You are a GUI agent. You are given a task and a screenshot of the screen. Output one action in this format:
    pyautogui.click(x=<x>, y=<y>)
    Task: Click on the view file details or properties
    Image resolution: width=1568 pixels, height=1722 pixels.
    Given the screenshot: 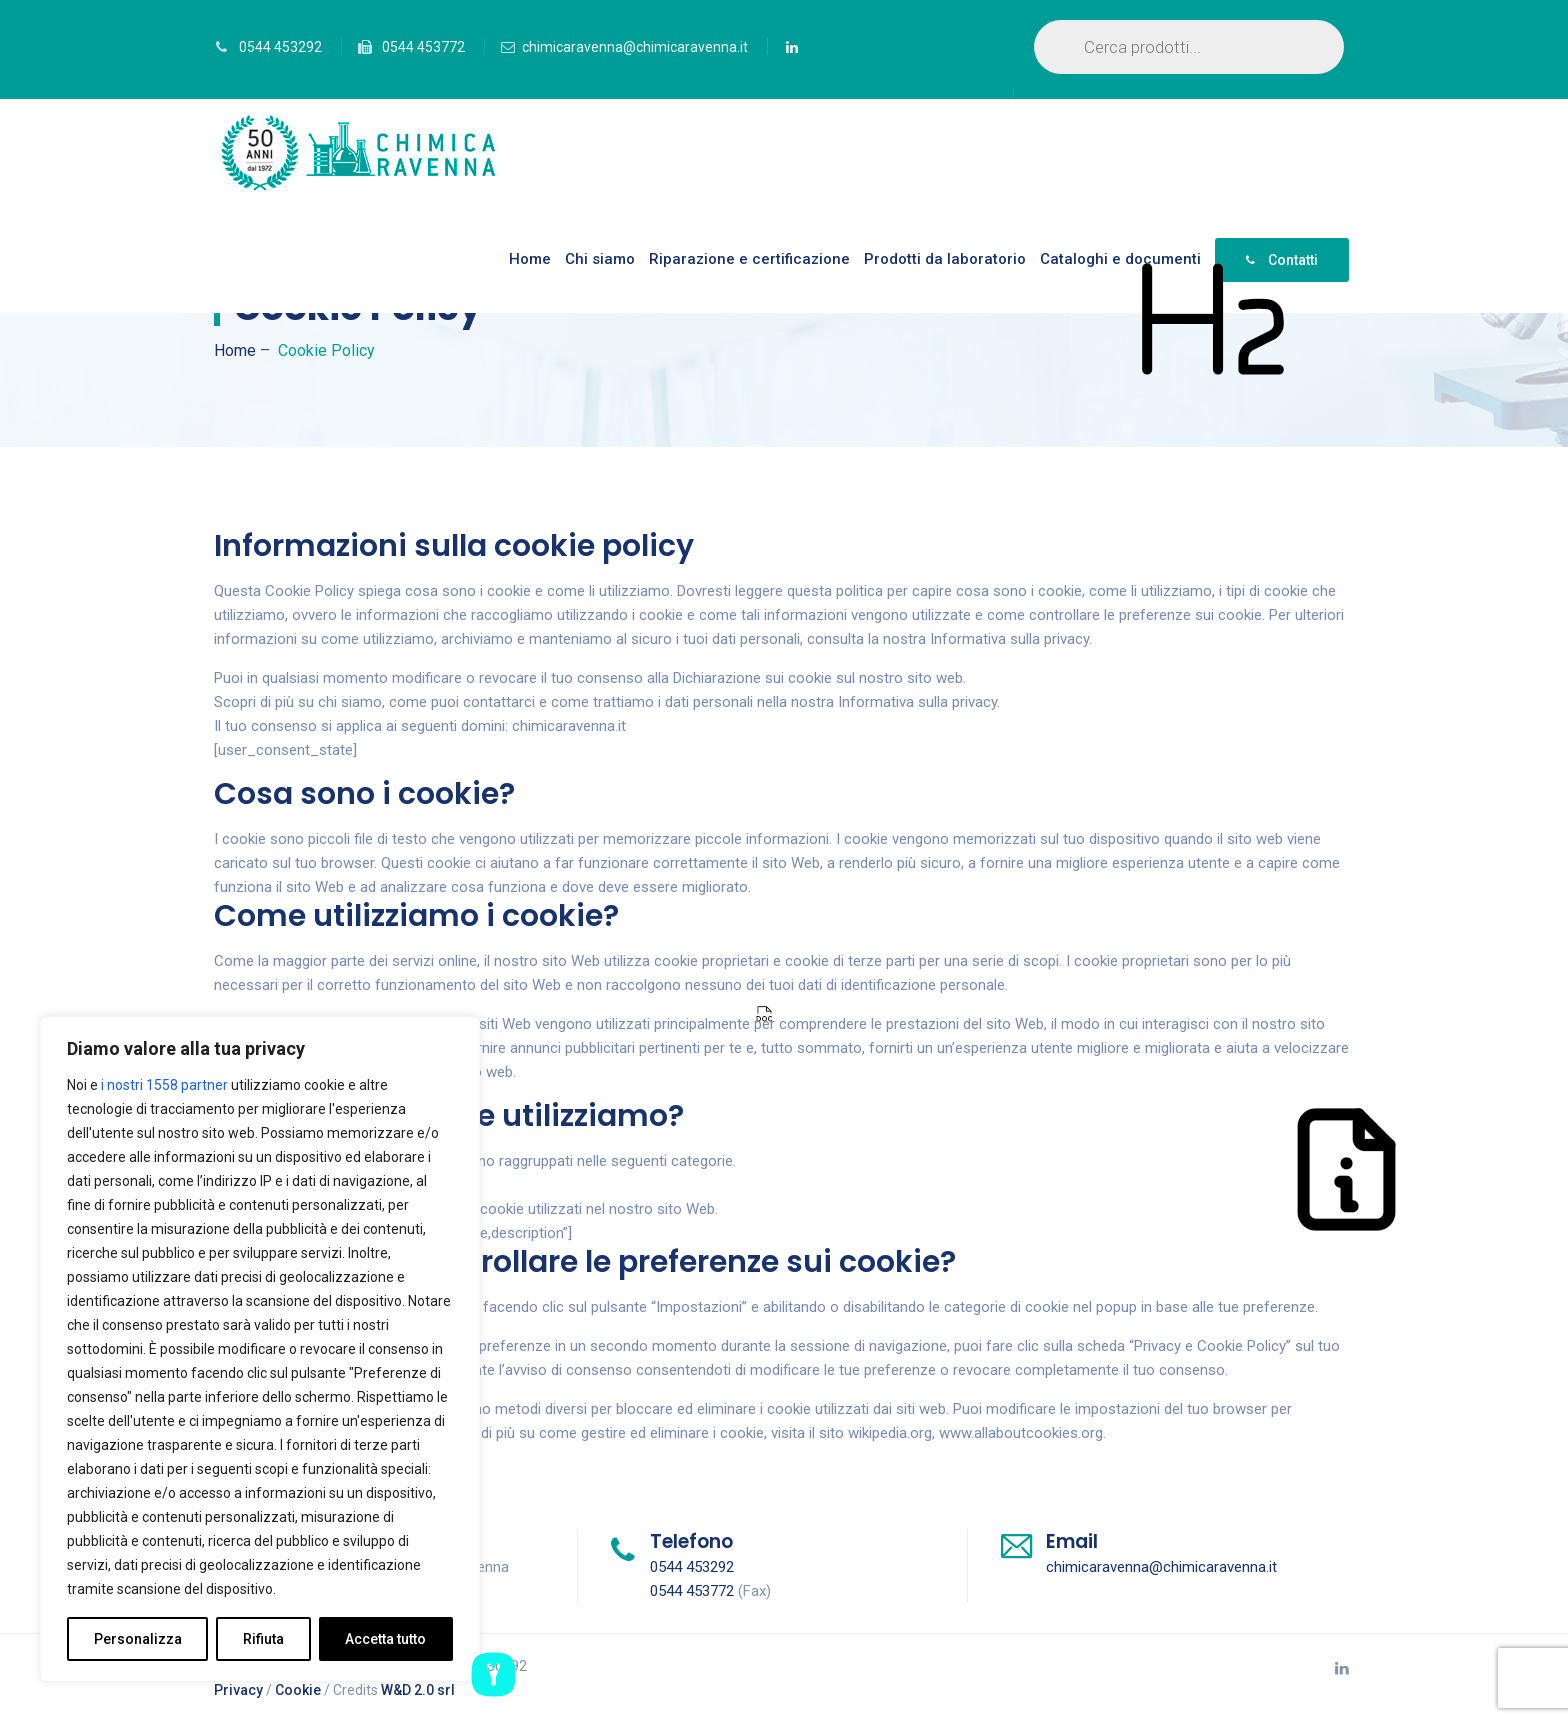 What is the action you would take?
    pyautogui.click(x=1346, y=1169)
    